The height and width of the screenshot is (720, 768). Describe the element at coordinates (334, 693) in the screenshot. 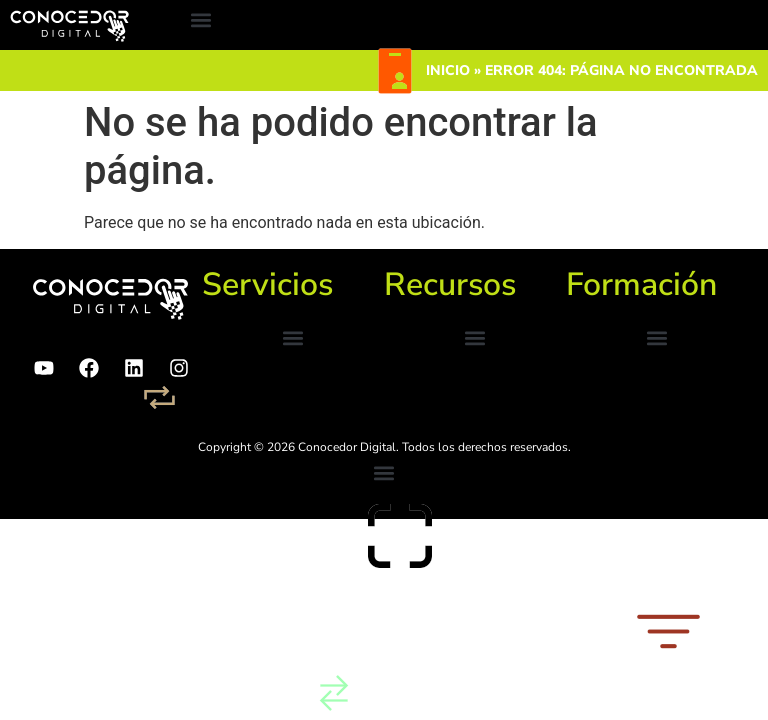

I see `swap or exchange items` at that location.